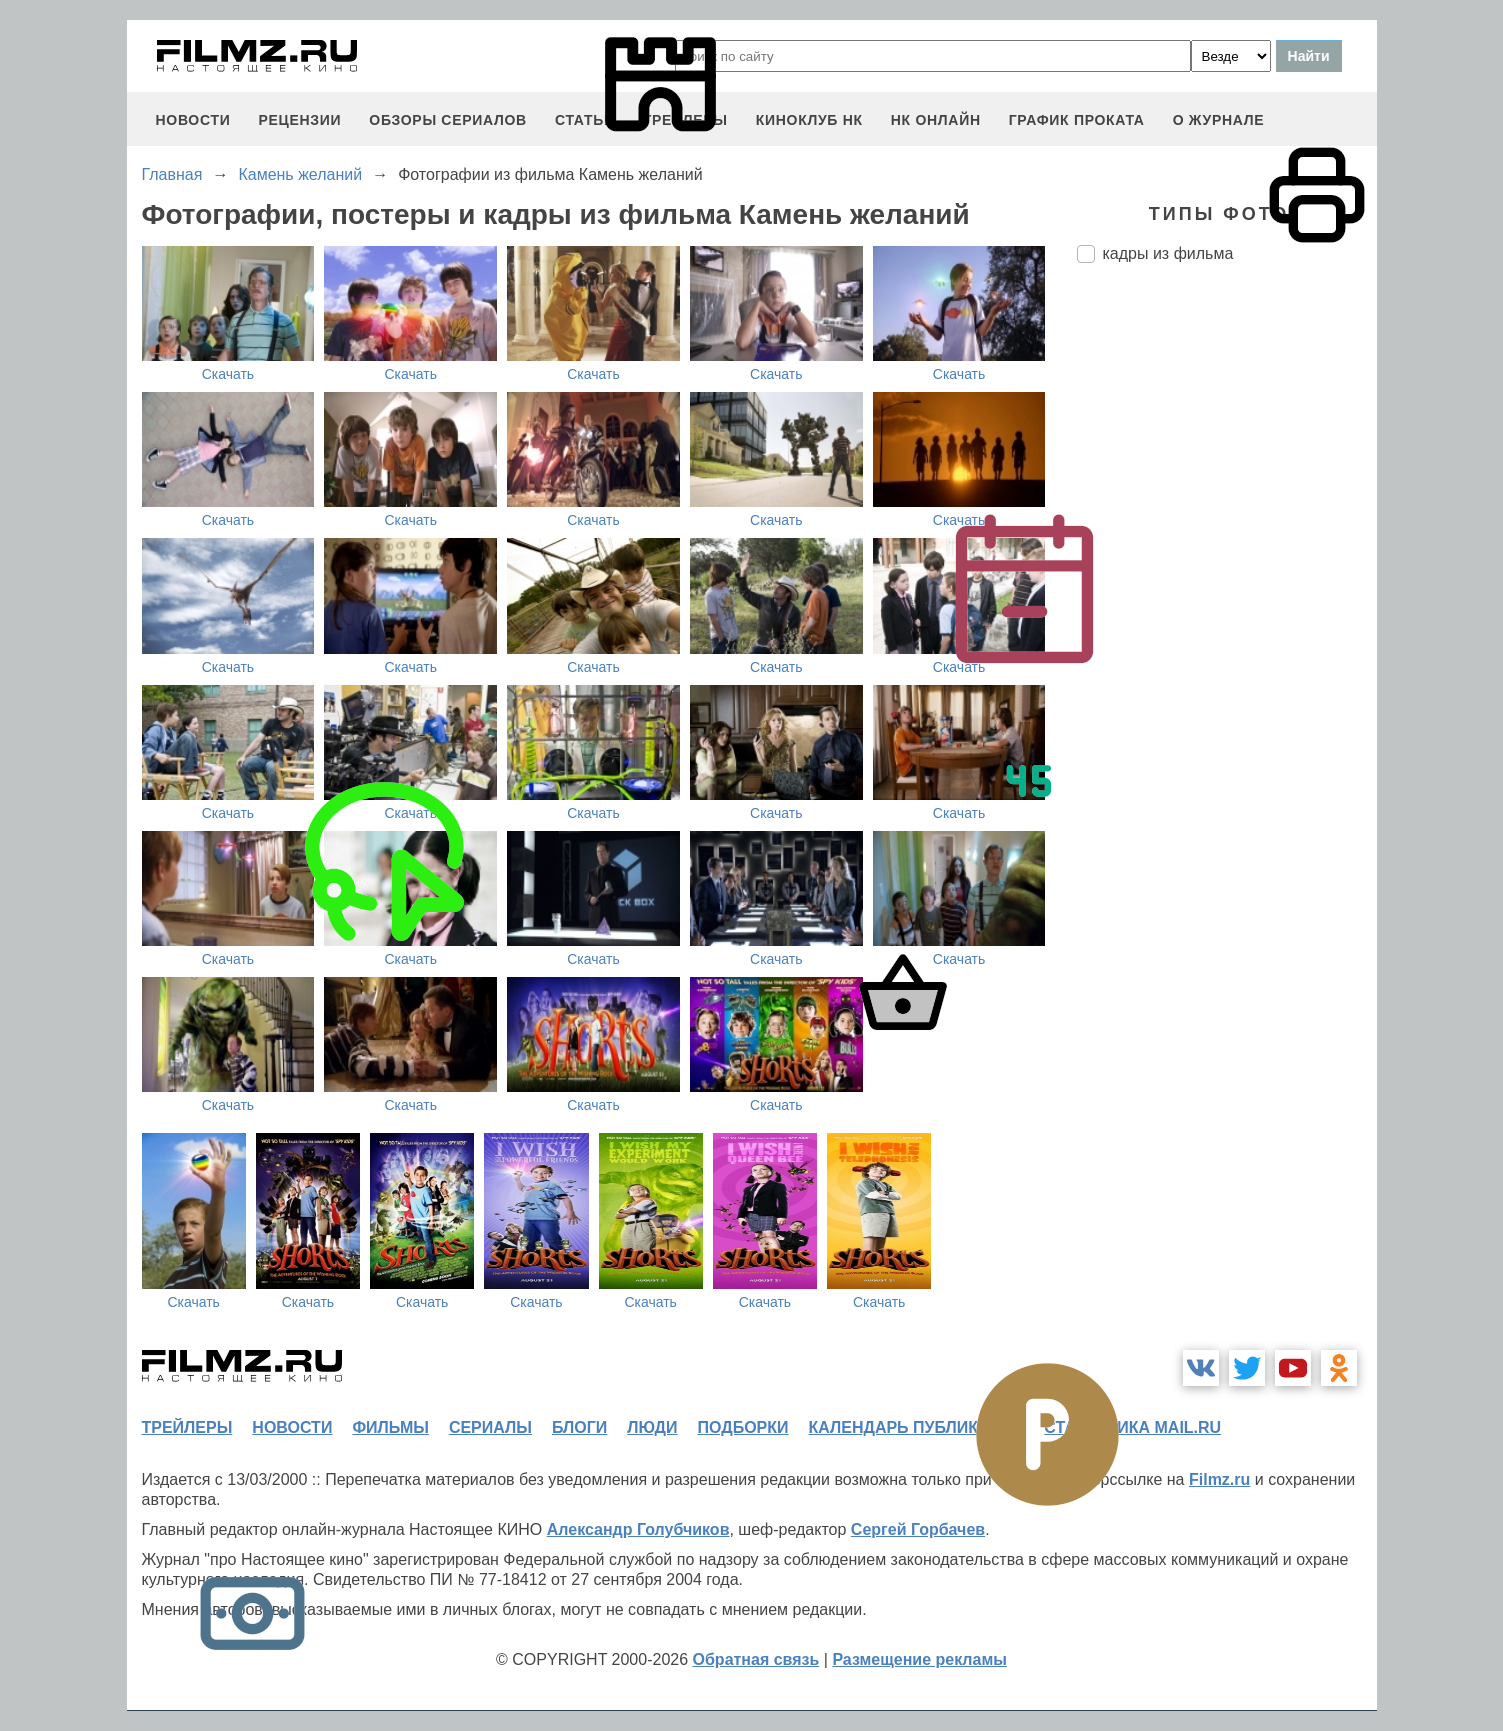 The width and height of the screenshot is (1503, 1731). Describe the element at coordinates (1024, 594) in the screenshot. I see `remove an event from calendar` at that location.